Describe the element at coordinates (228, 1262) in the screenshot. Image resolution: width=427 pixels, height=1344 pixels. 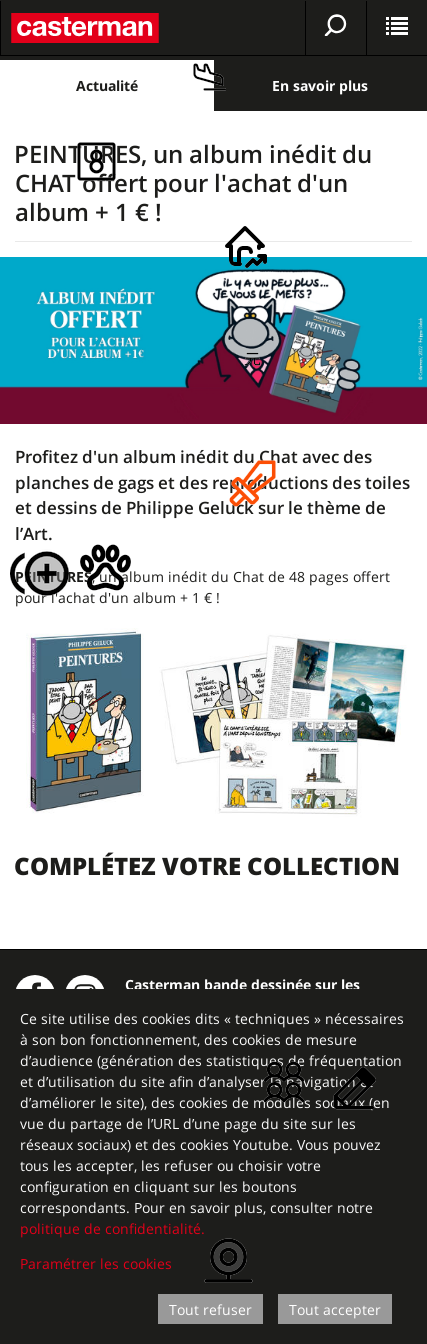
I see `access webcam or camera settings` at that location.